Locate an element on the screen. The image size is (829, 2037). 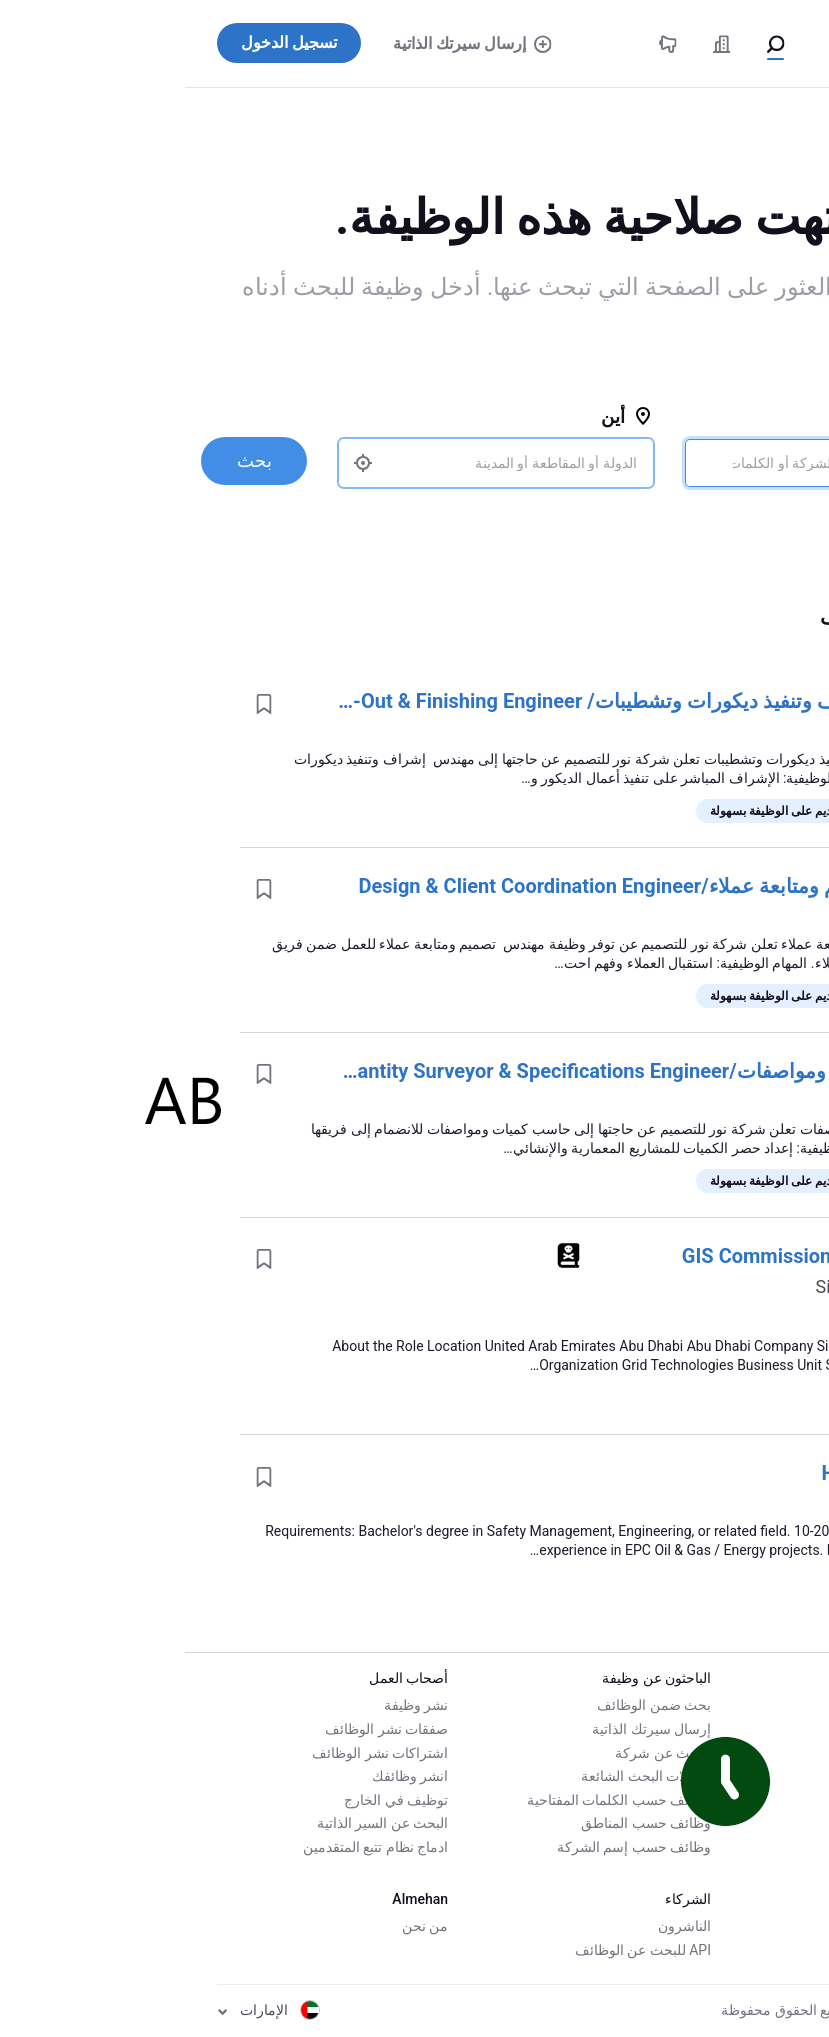
indicates the current time or timestamp is located at coordinates (725, 1781).